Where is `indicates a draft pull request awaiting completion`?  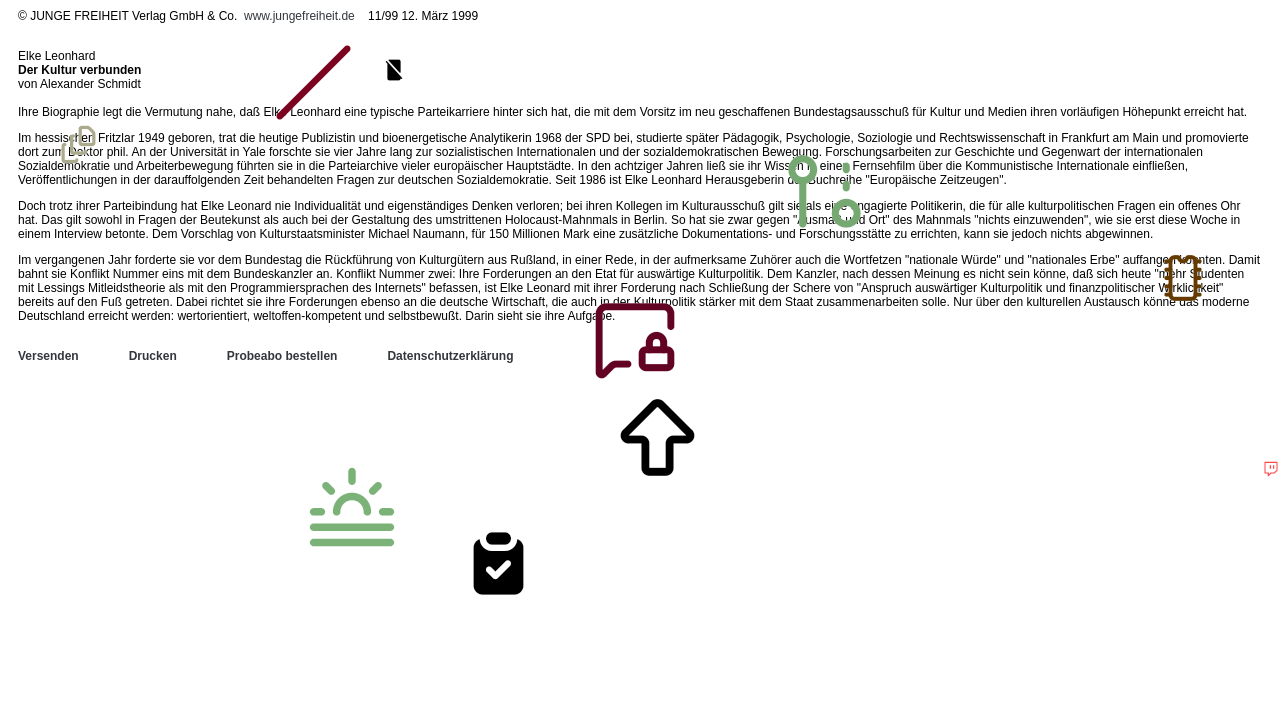
indicates a draft pull request awaiting completion is located at coordinates (824, 191).